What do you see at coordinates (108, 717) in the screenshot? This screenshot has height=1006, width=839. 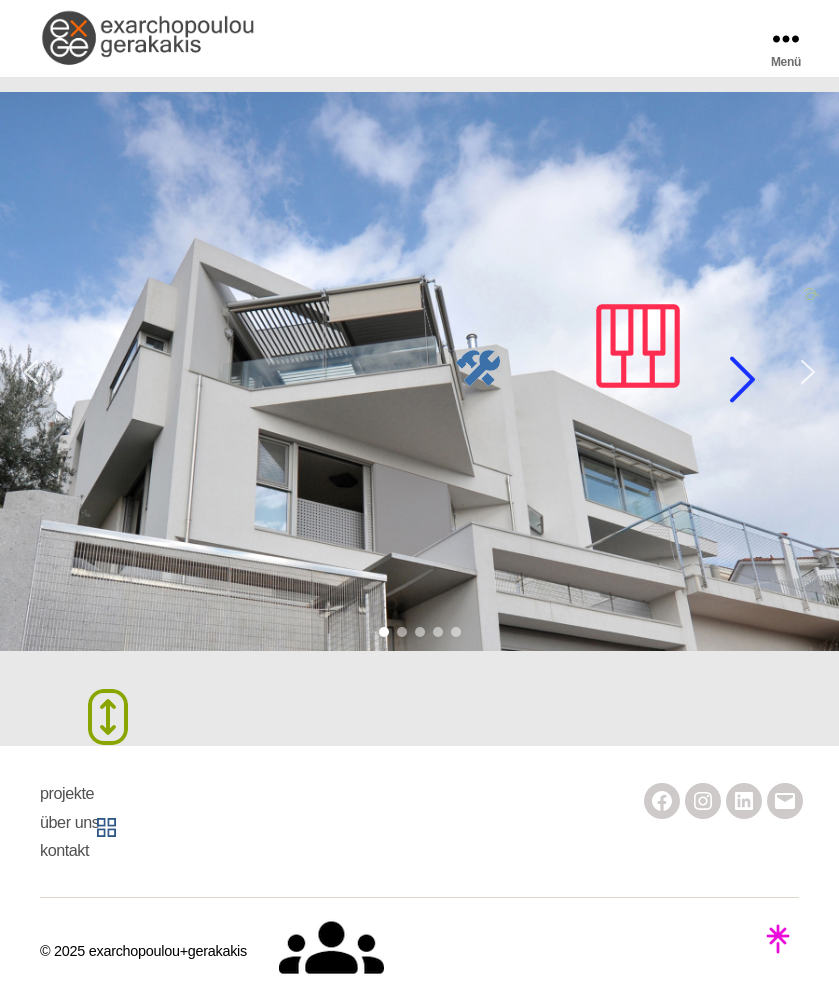 I see `scroll up and down on the page` at bounding box center [108, 717].